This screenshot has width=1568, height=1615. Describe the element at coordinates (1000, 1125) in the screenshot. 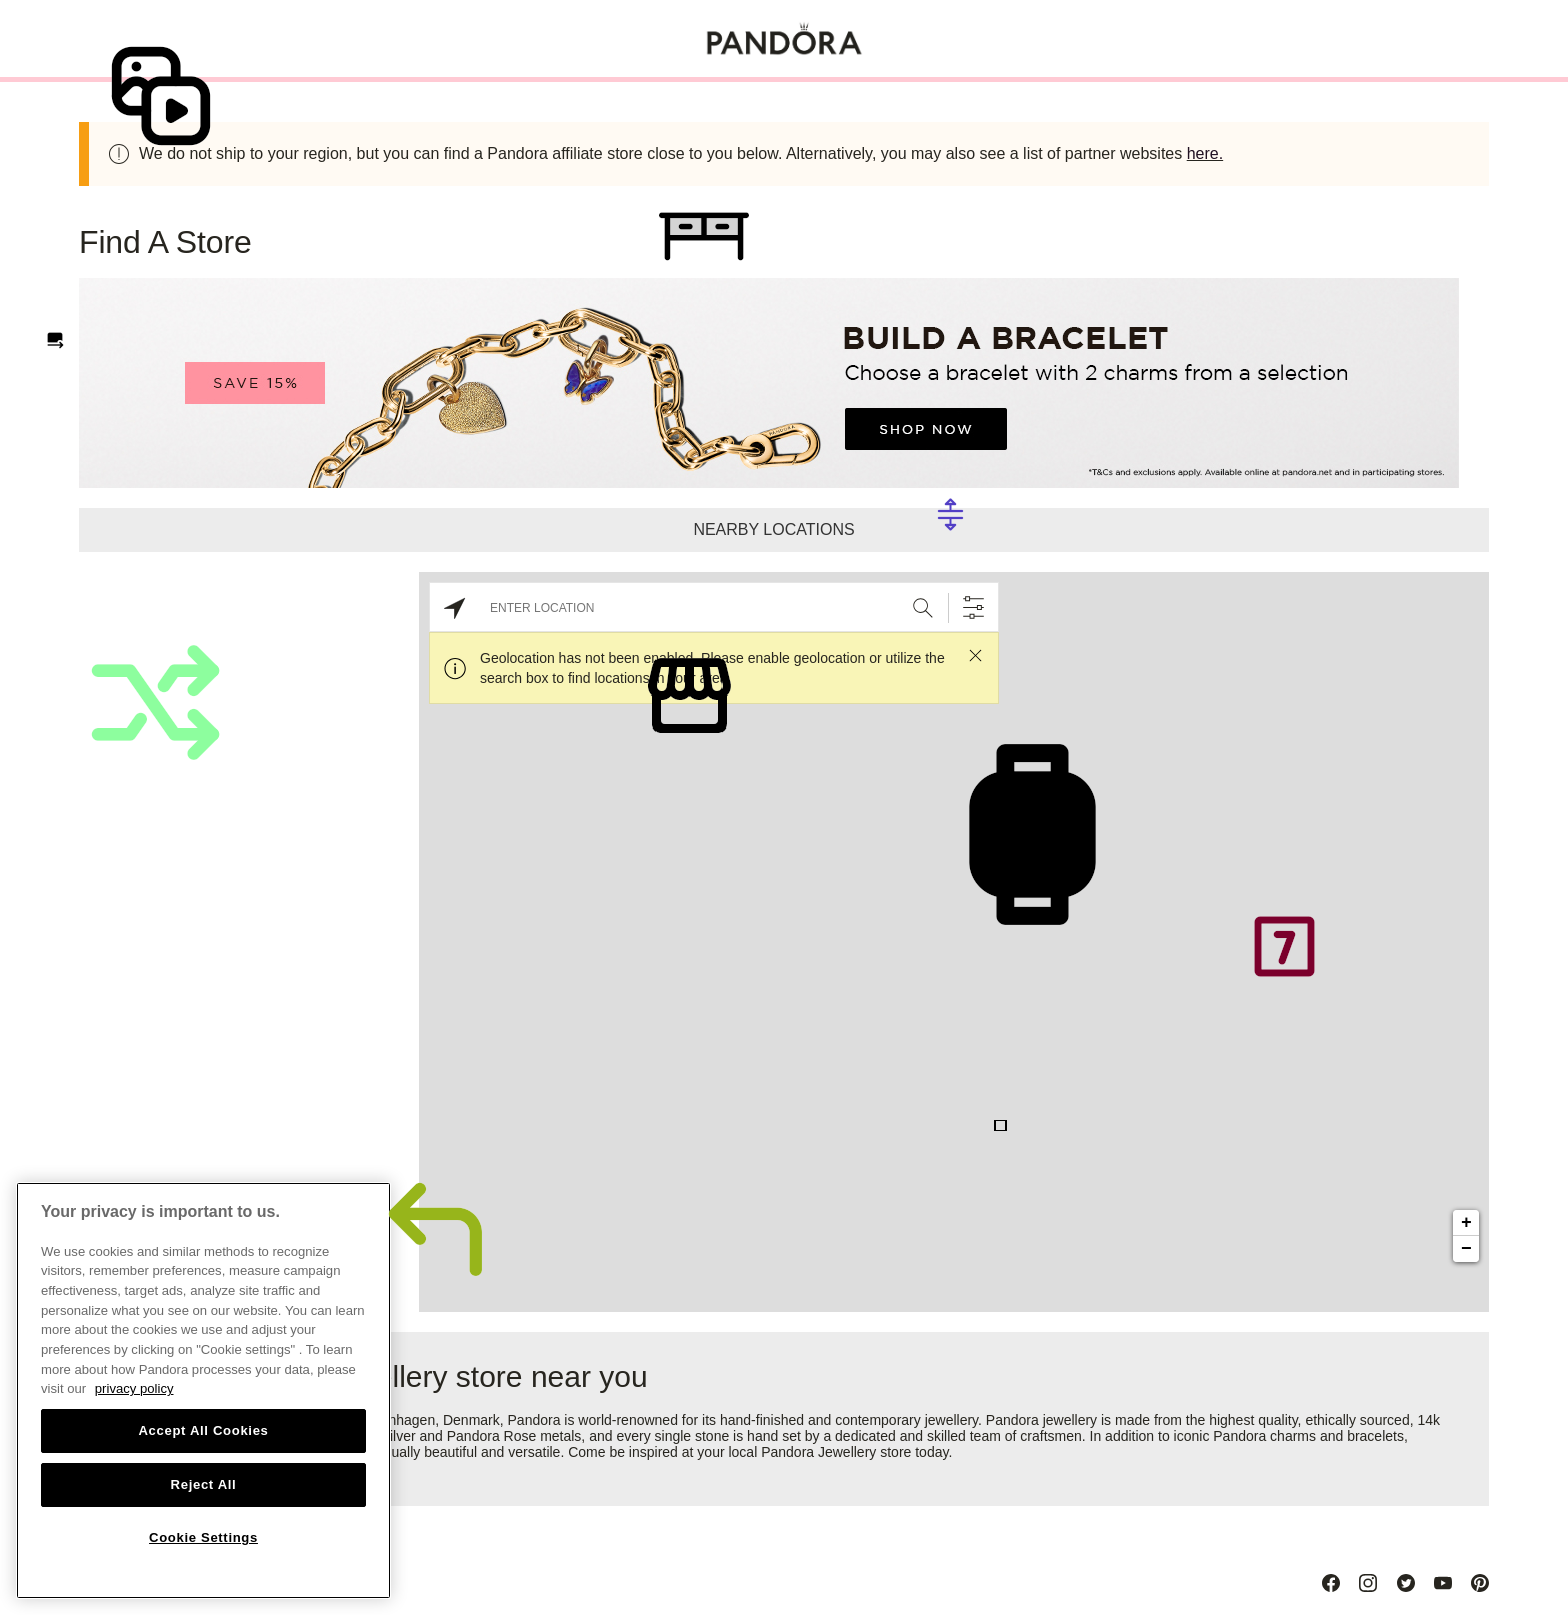

I see `crop image to 3:2 aspect ratio` at that location.